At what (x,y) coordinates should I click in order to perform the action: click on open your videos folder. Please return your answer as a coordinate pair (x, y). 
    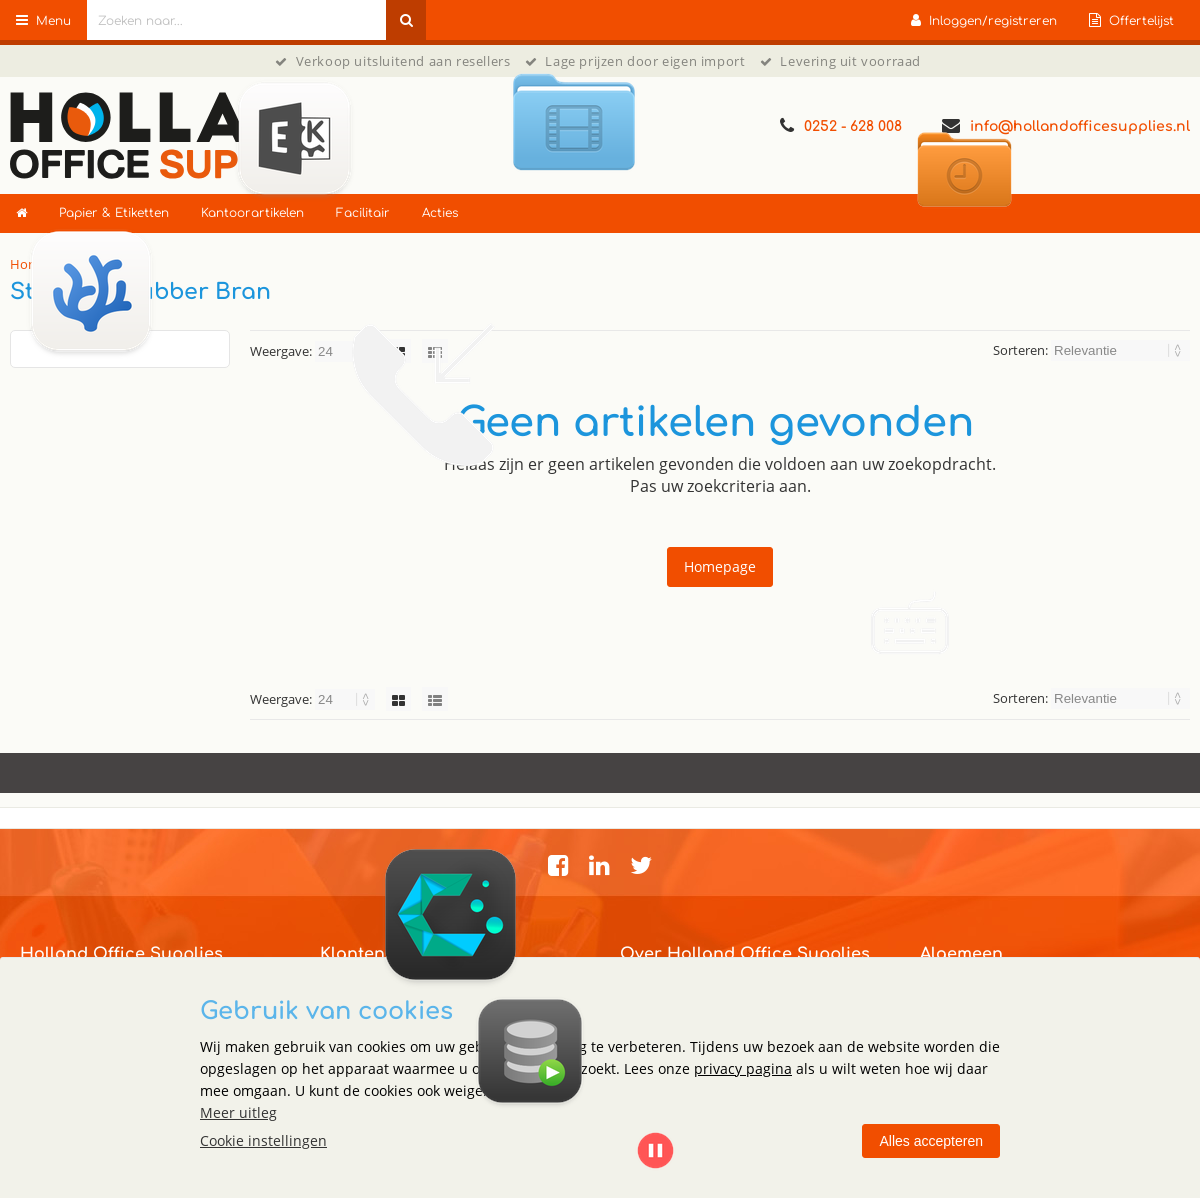
    Looking at the image, I should click on (574, 122).